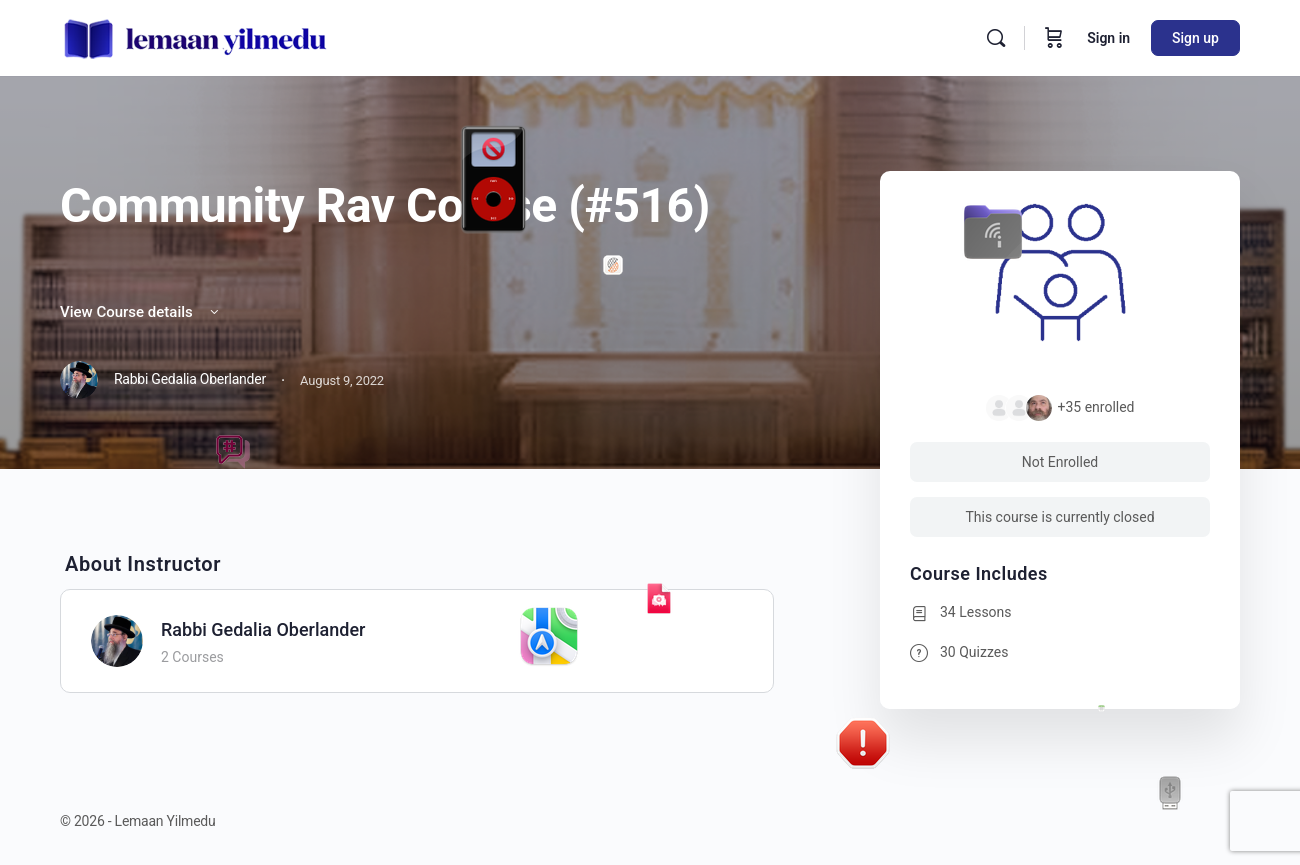 The height and width of the screenshot is (865, 1300). I want to click on open apple maps application, so click(549, 636).